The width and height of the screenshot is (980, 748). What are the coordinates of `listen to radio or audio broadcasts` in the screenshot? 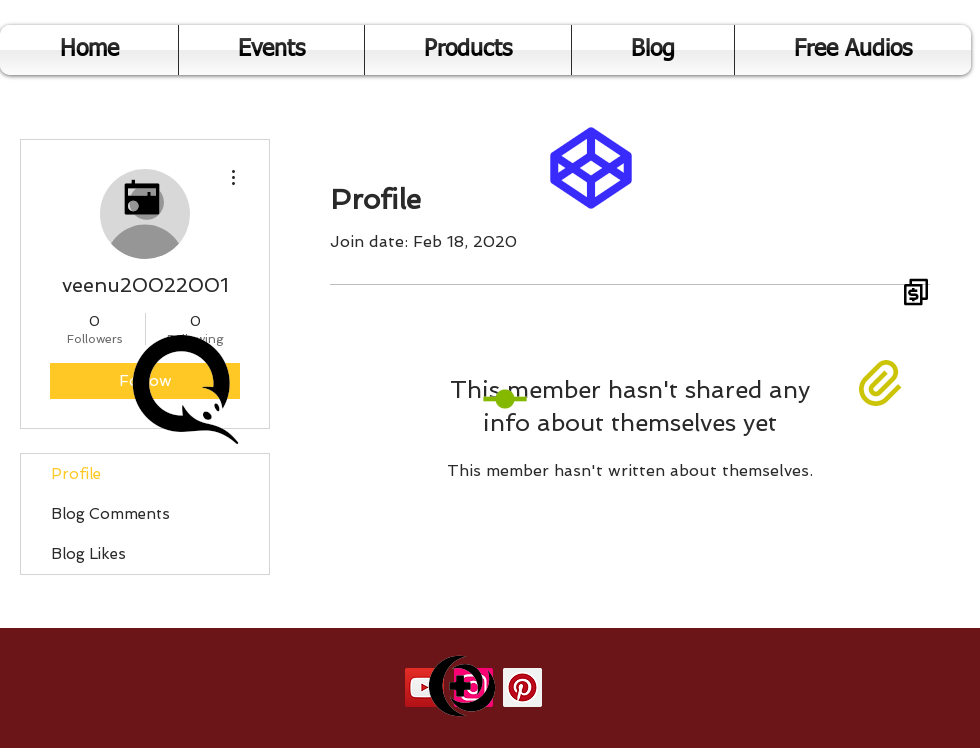 It's located at (142, 199).